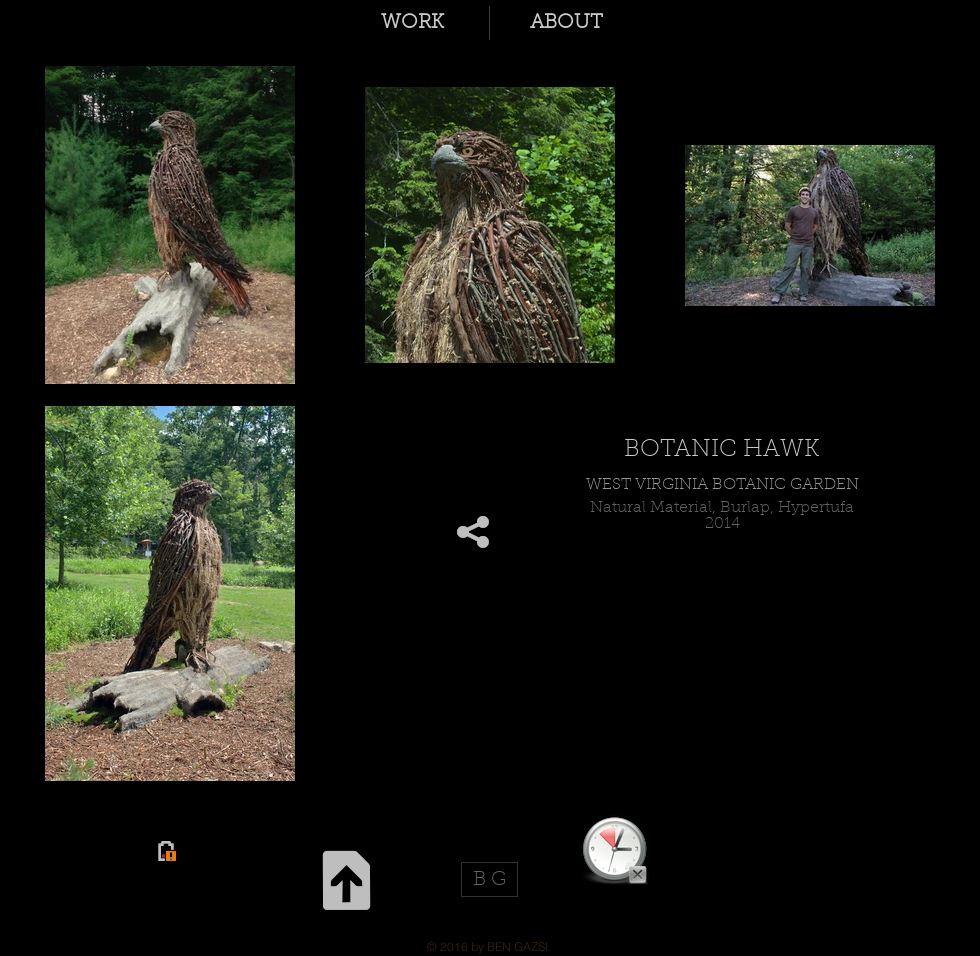 This screenshot has width=980, height=956. I want to click on indicates low battery warning, so click(166, 851).